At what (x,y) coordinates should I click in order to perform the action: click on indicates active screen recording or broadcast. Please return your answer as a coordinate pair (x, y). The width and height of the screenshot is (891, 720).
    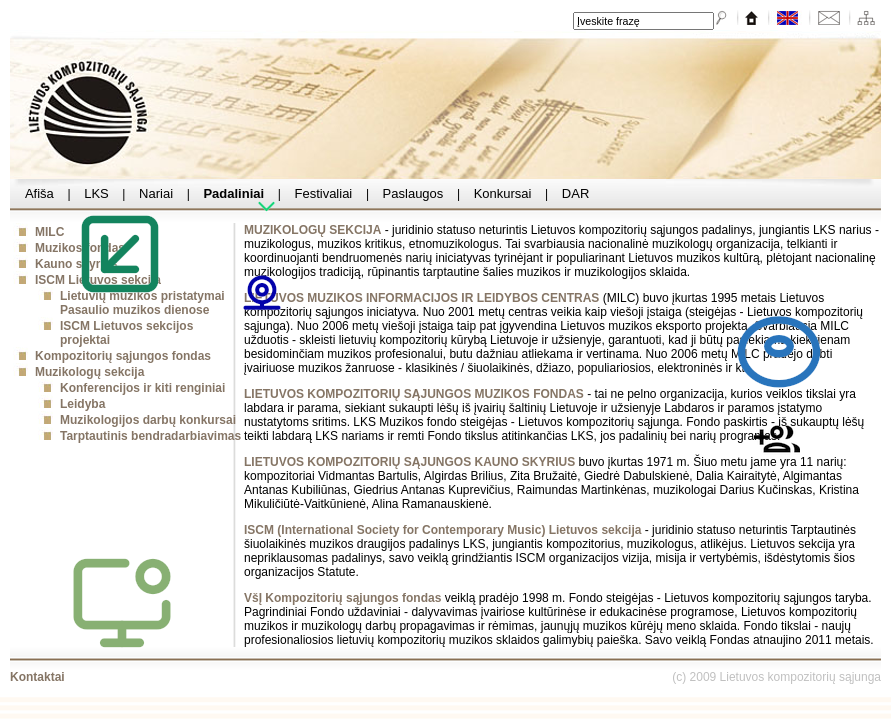
    Looking at the image, I should click on (122, 603).